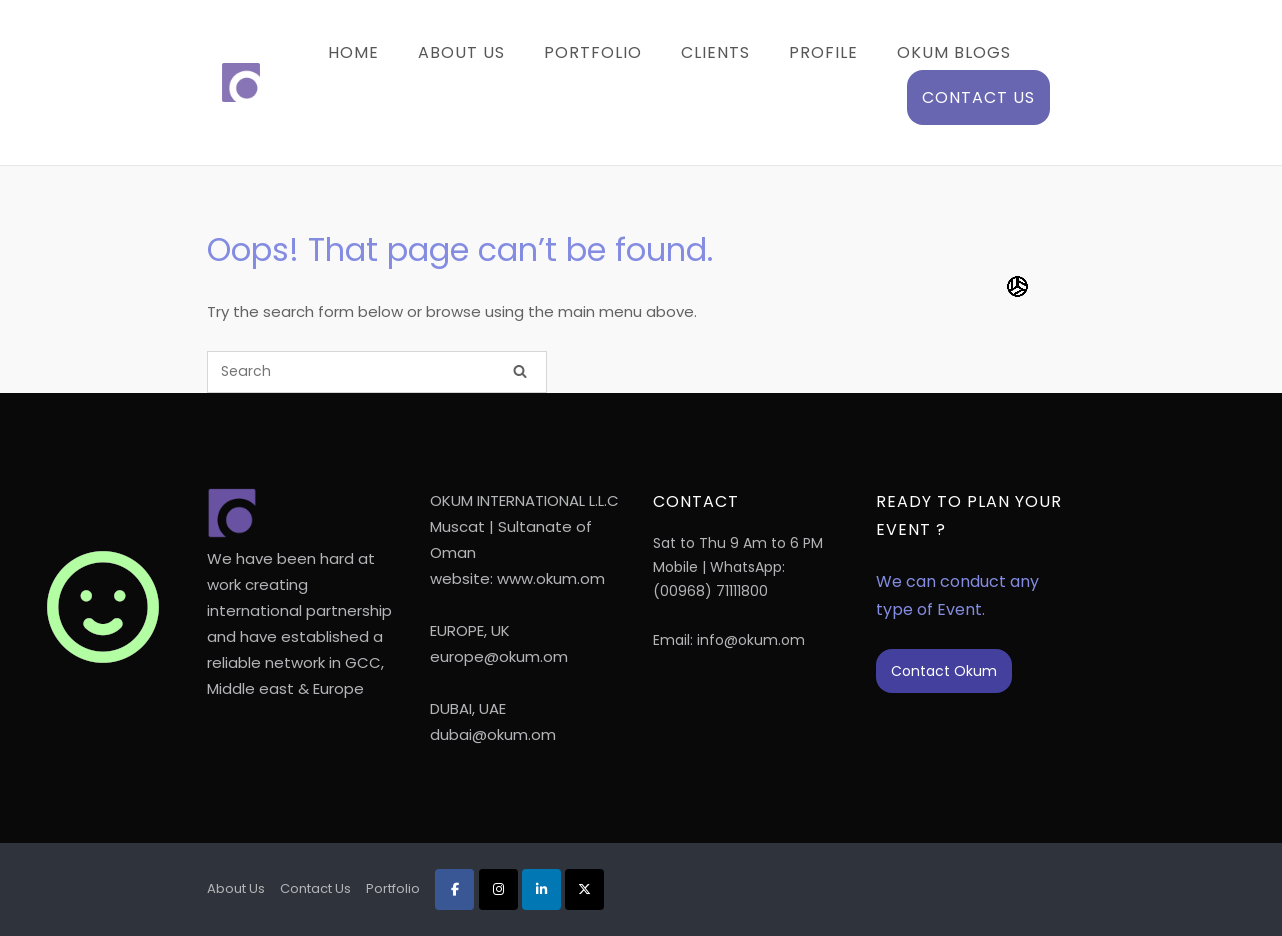 This screenshot has height=936, width=1282. I want to click on access volleyball or sports content, so click(1017, 286).